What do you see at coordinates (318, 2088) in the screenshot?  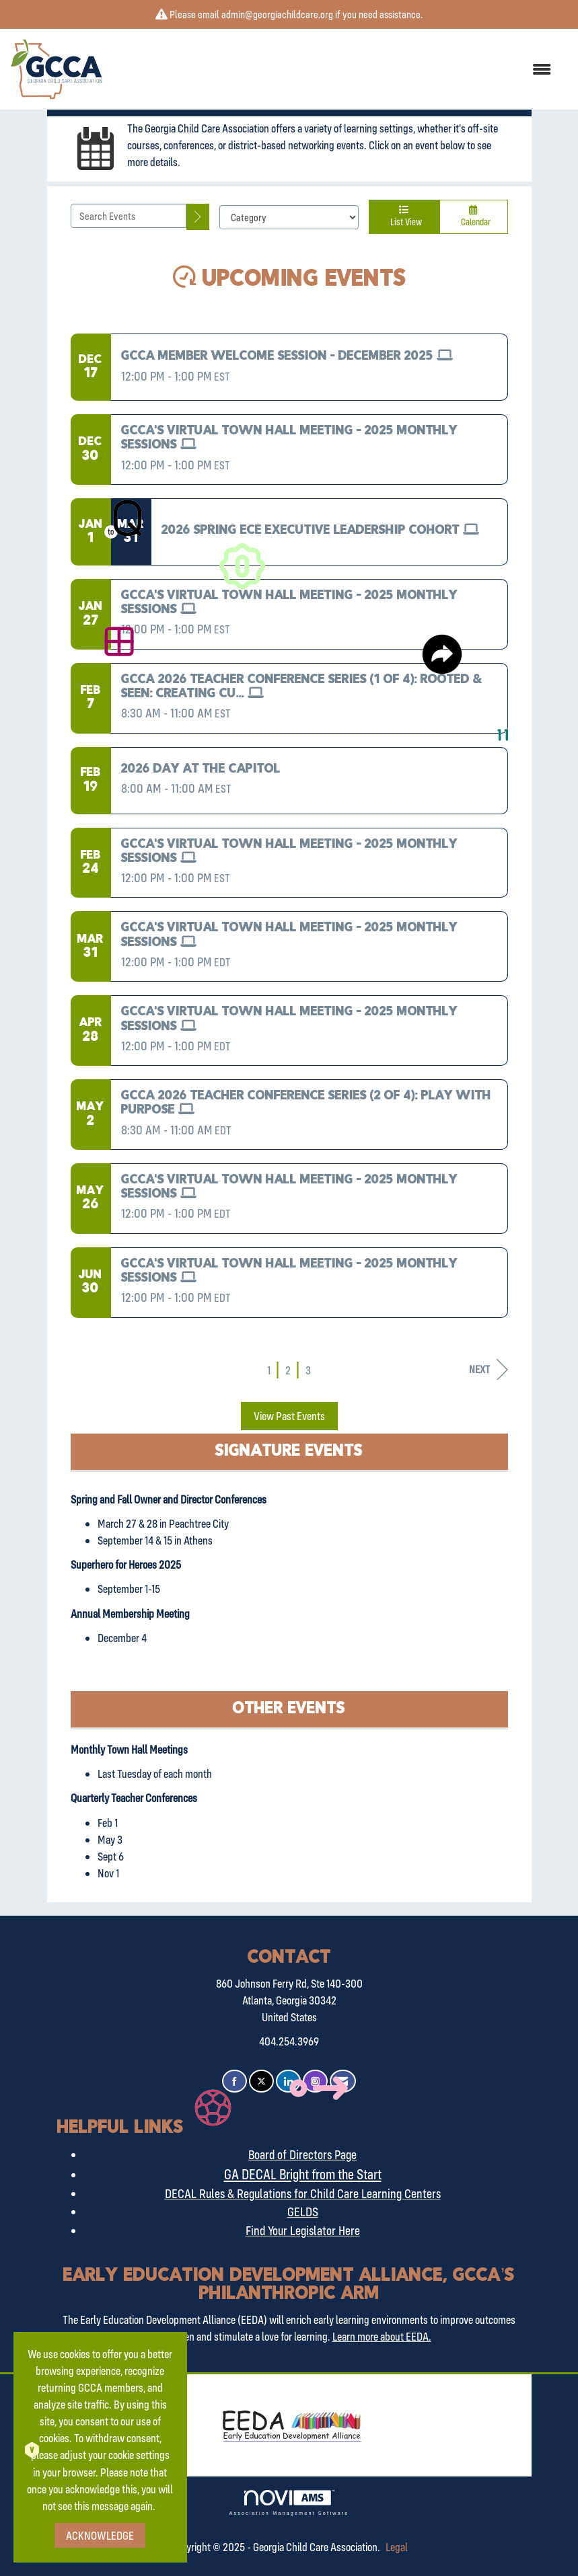 I see `move item to the right` at bounding box center [318, 2088].